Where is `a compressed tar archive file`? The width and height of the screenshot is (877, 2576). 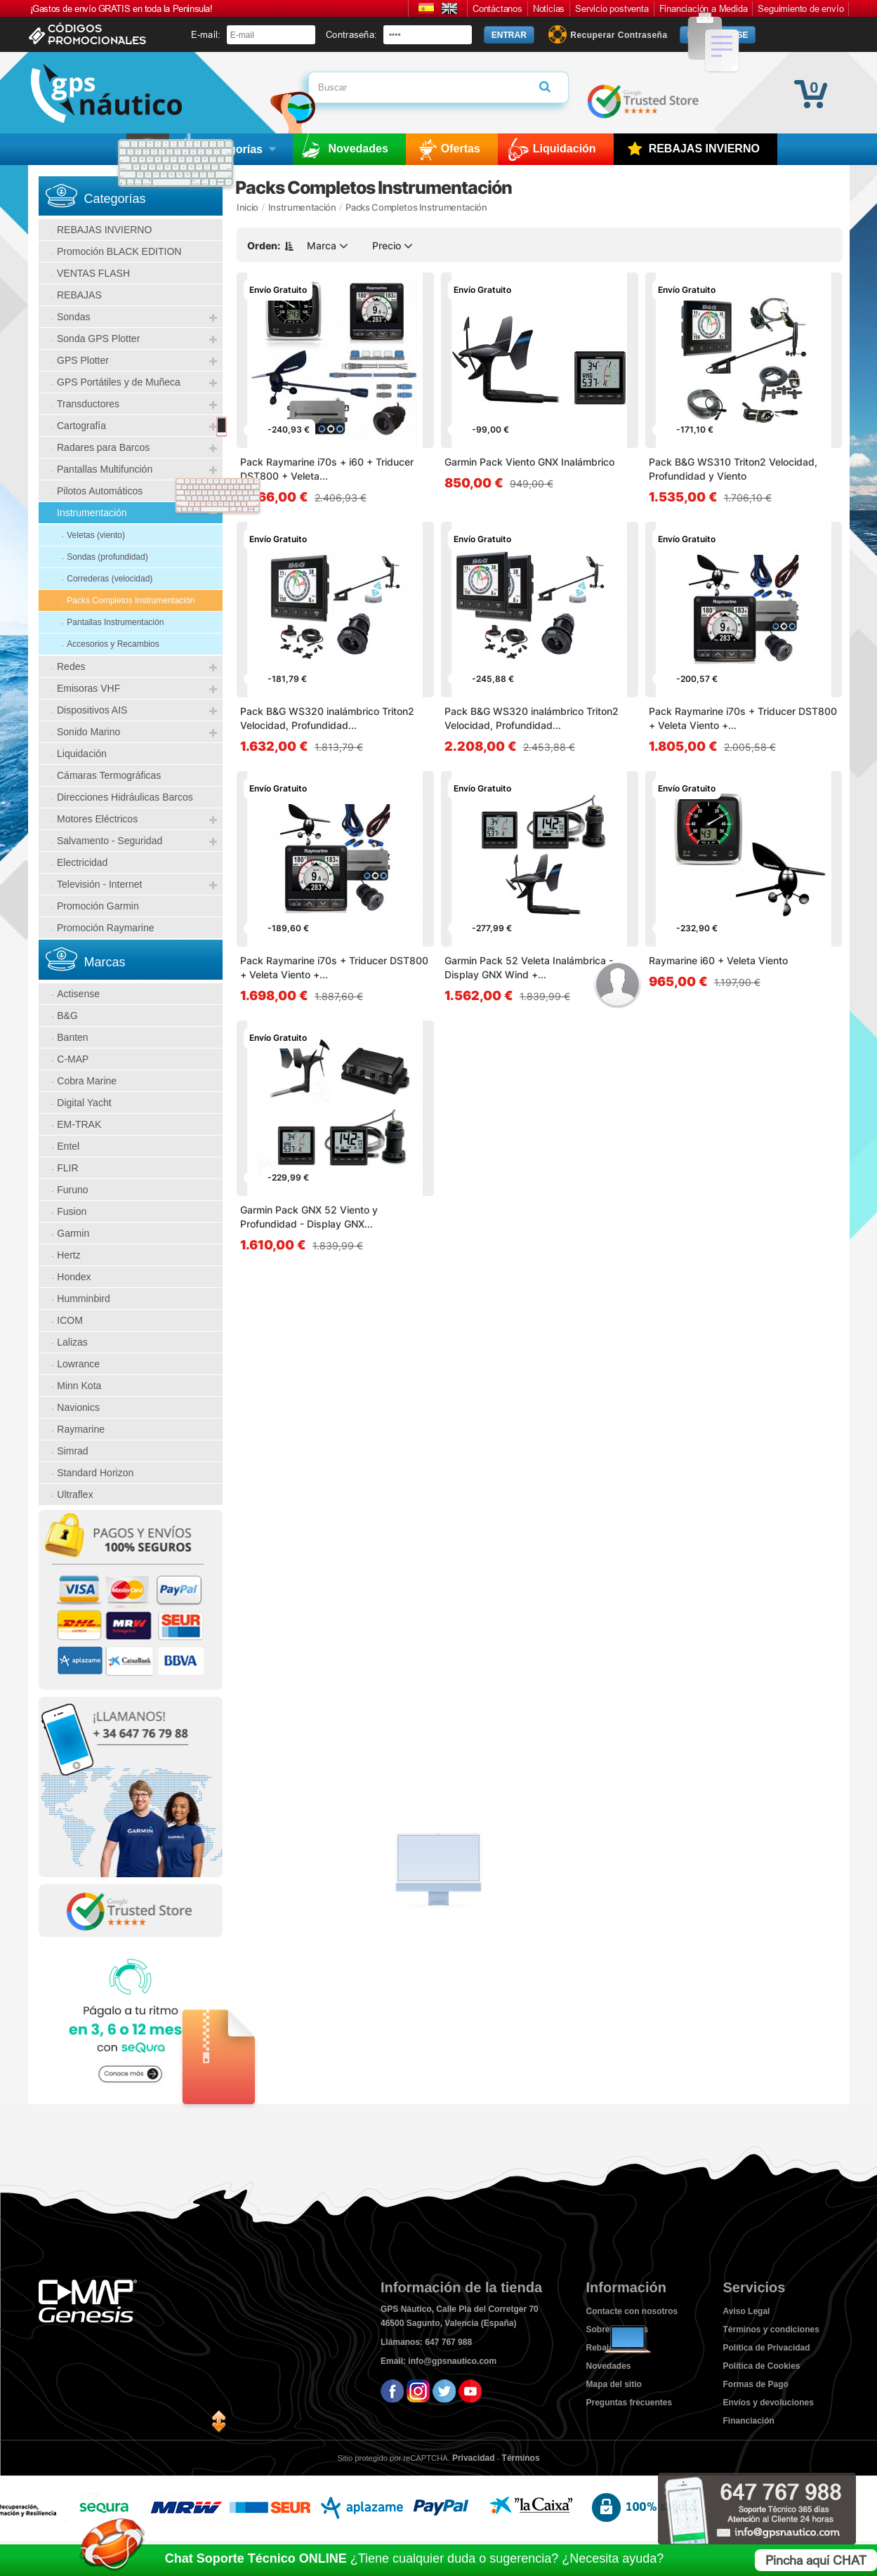
a compressed tar archive file is located at coordinates (218, 2058).